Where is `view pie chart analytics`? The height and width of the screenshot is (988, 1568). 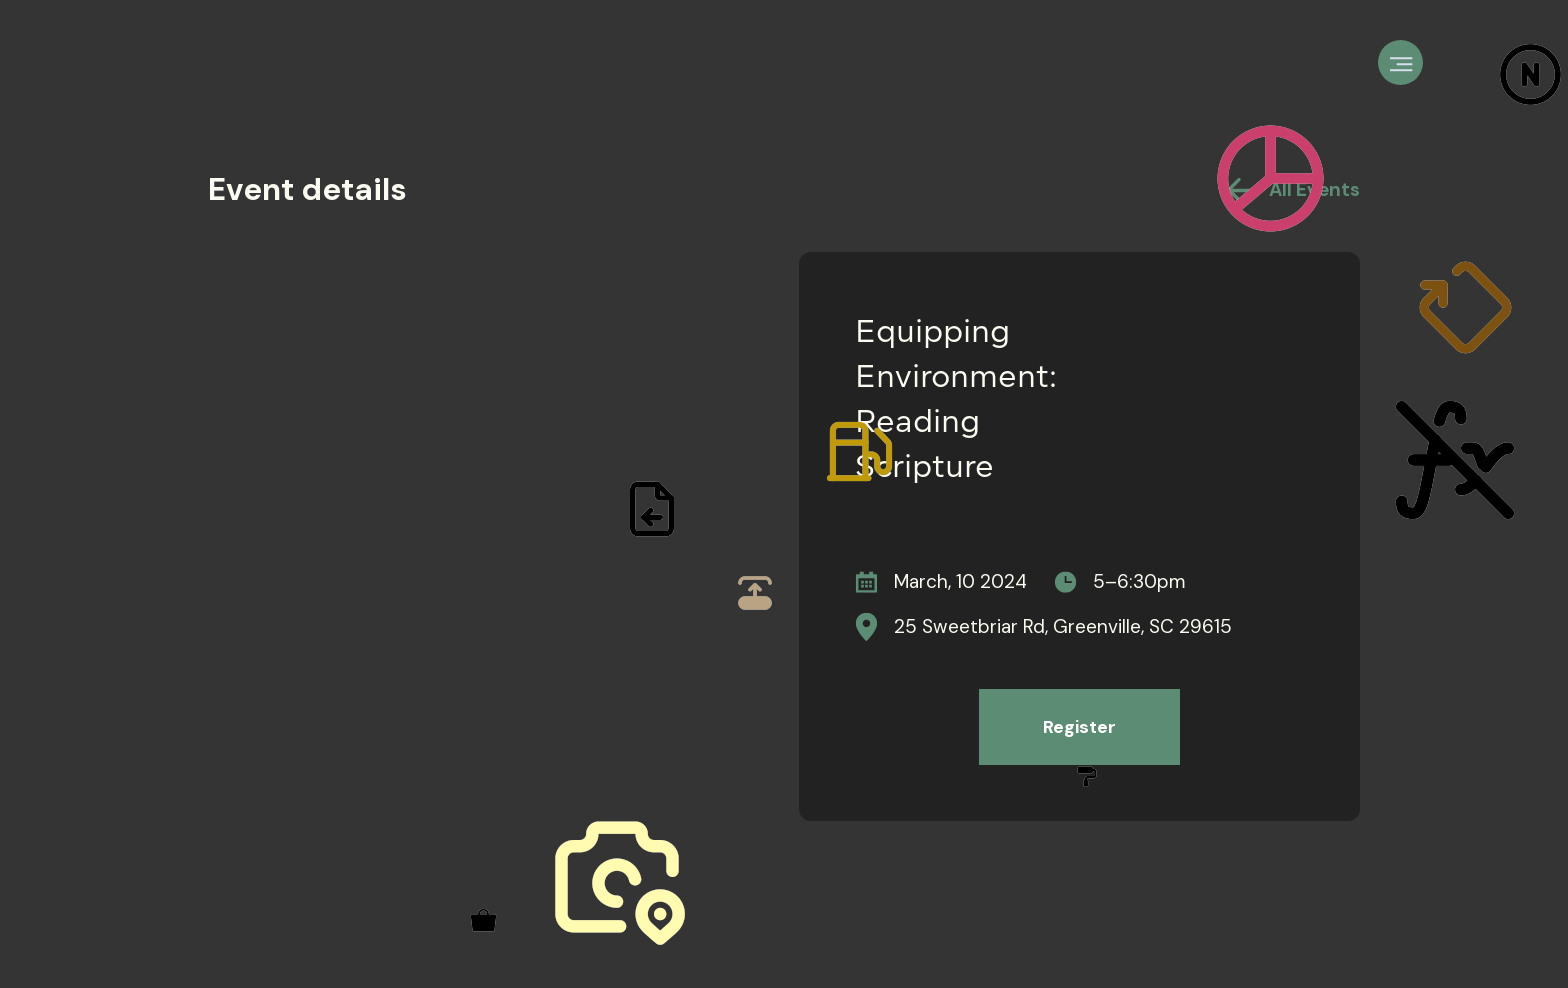 view pie chart analytics is located at coordinates (1270, 178).